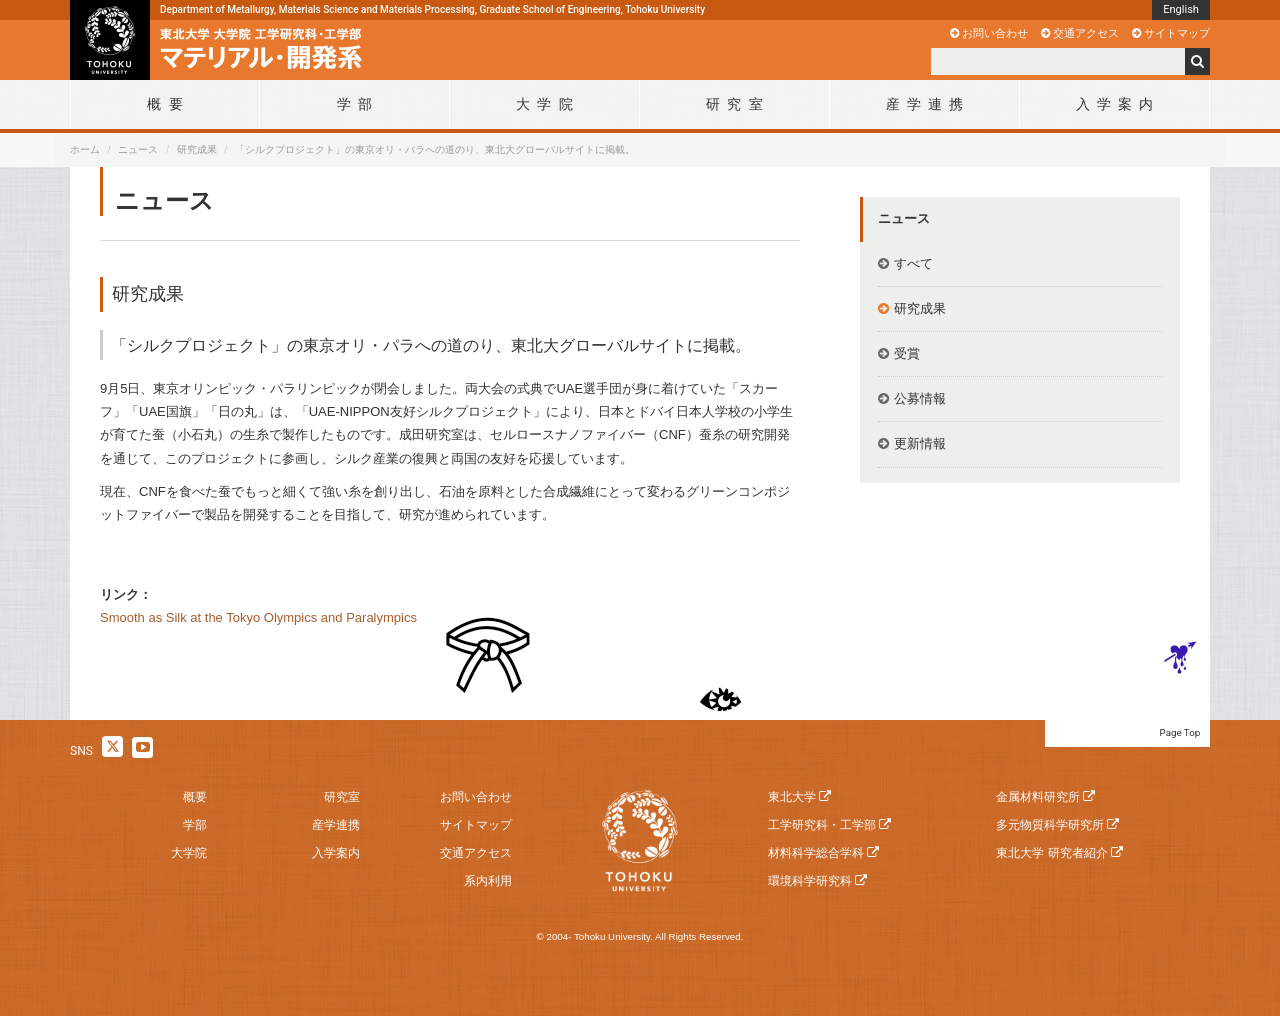 The image size is (1280, 1016). Describe the element at coordinates (488, 652) in the screenshot. I see `indicates martial arts or karate-related content` at that location.